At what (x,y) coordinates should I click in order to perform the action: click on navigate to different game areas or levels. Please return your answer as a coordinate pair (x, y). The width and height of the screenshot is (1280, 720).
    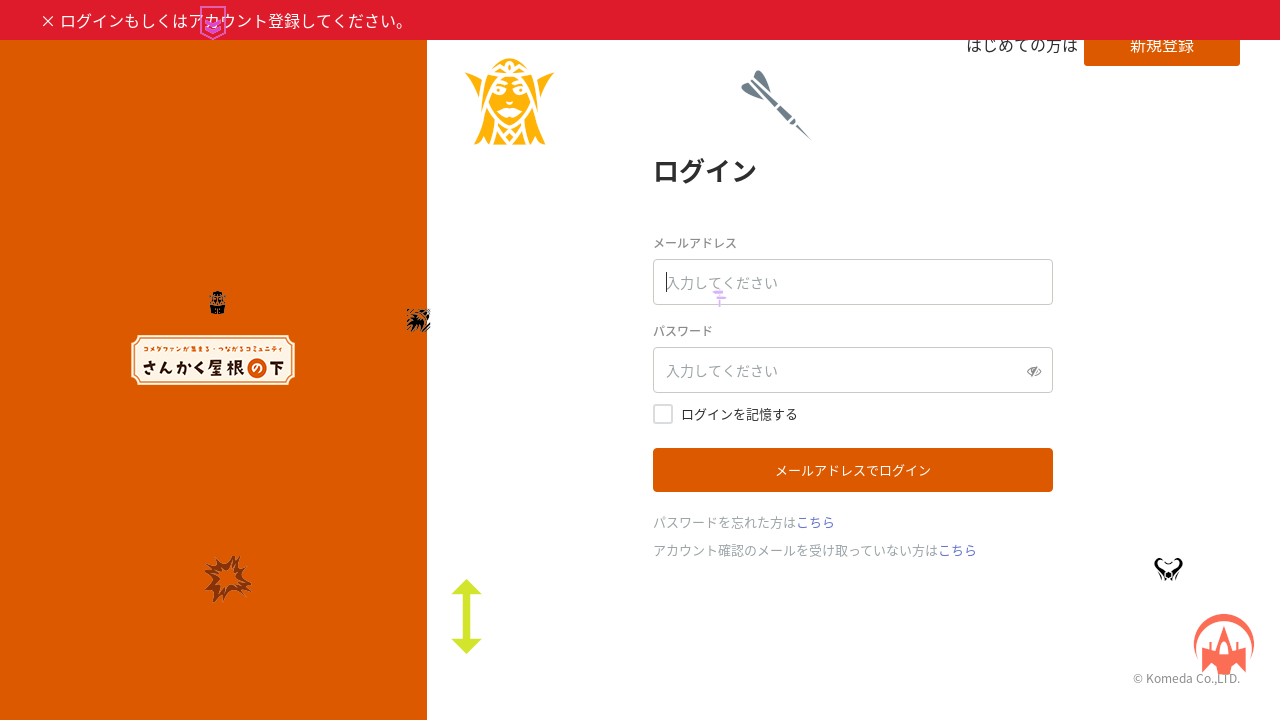
    Looking at the image, I should click on (719, 297).